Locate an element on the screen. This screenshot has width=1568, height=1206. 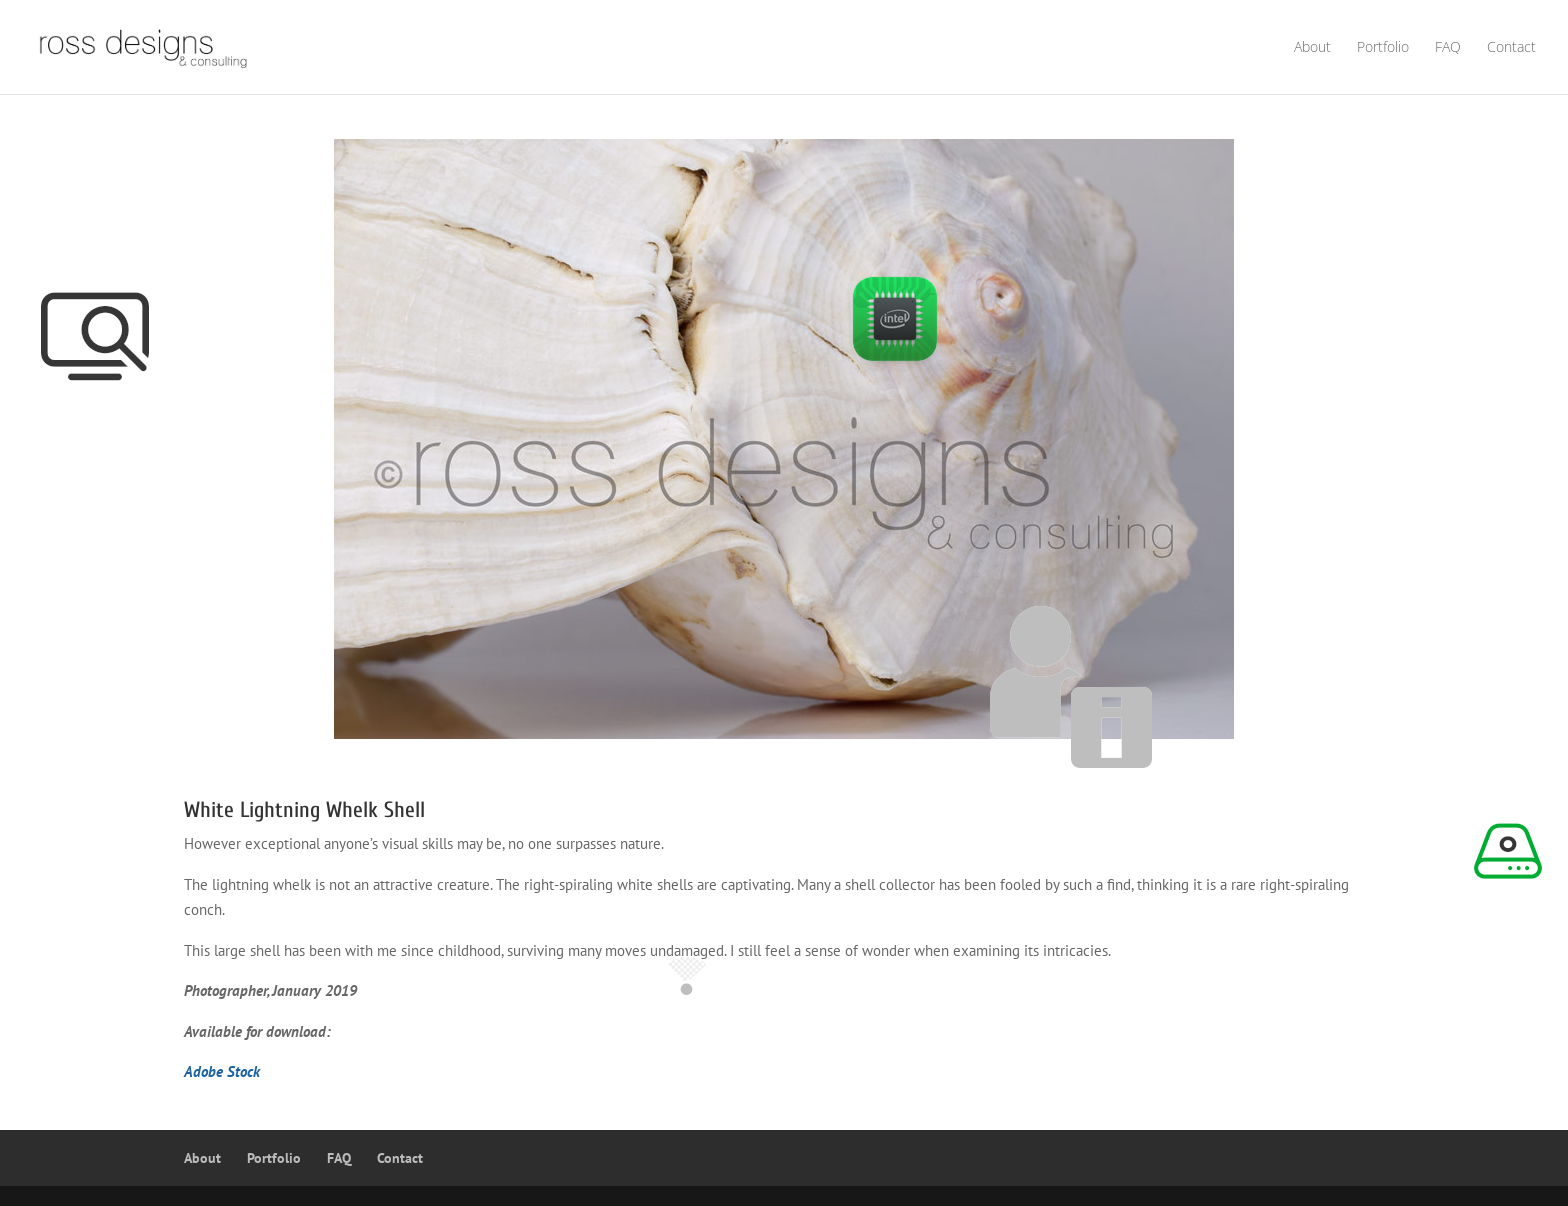
open hardware information utility is located at coordinates (895, 319).